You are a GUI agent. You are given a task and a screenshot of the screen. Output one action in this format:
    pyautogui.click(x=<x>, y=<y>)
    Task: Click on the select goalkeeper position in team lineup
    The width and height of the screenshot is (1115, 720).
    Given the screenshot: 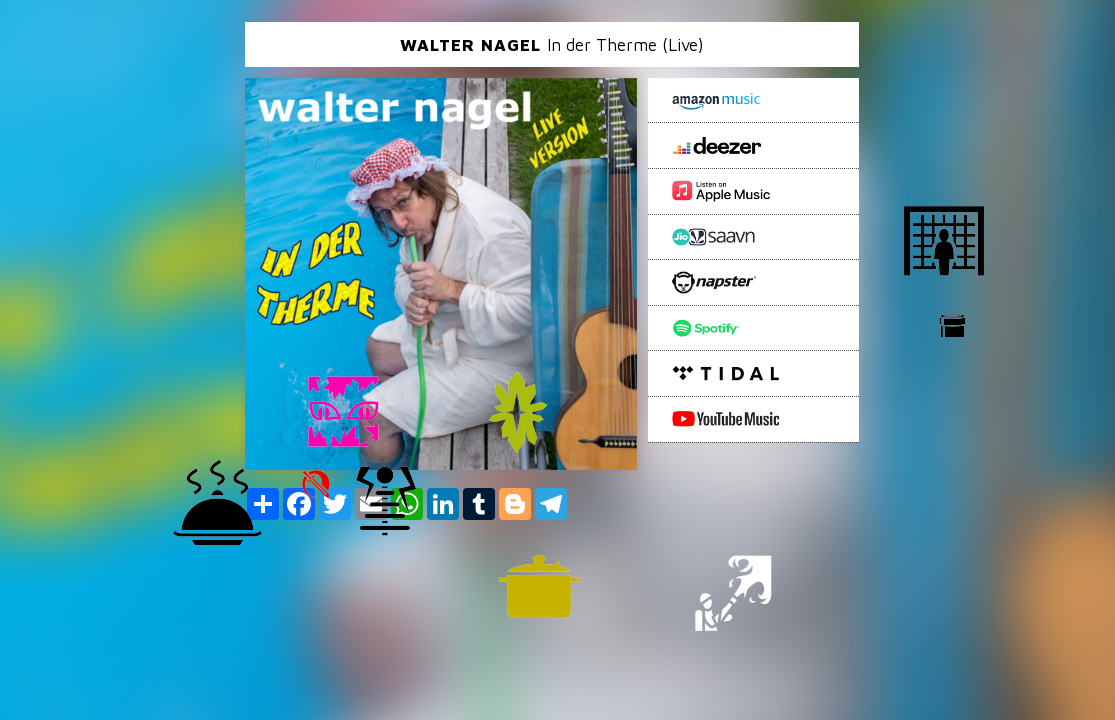 What is the action you would take?
    pyautogui.click(x=944, y=236)
    